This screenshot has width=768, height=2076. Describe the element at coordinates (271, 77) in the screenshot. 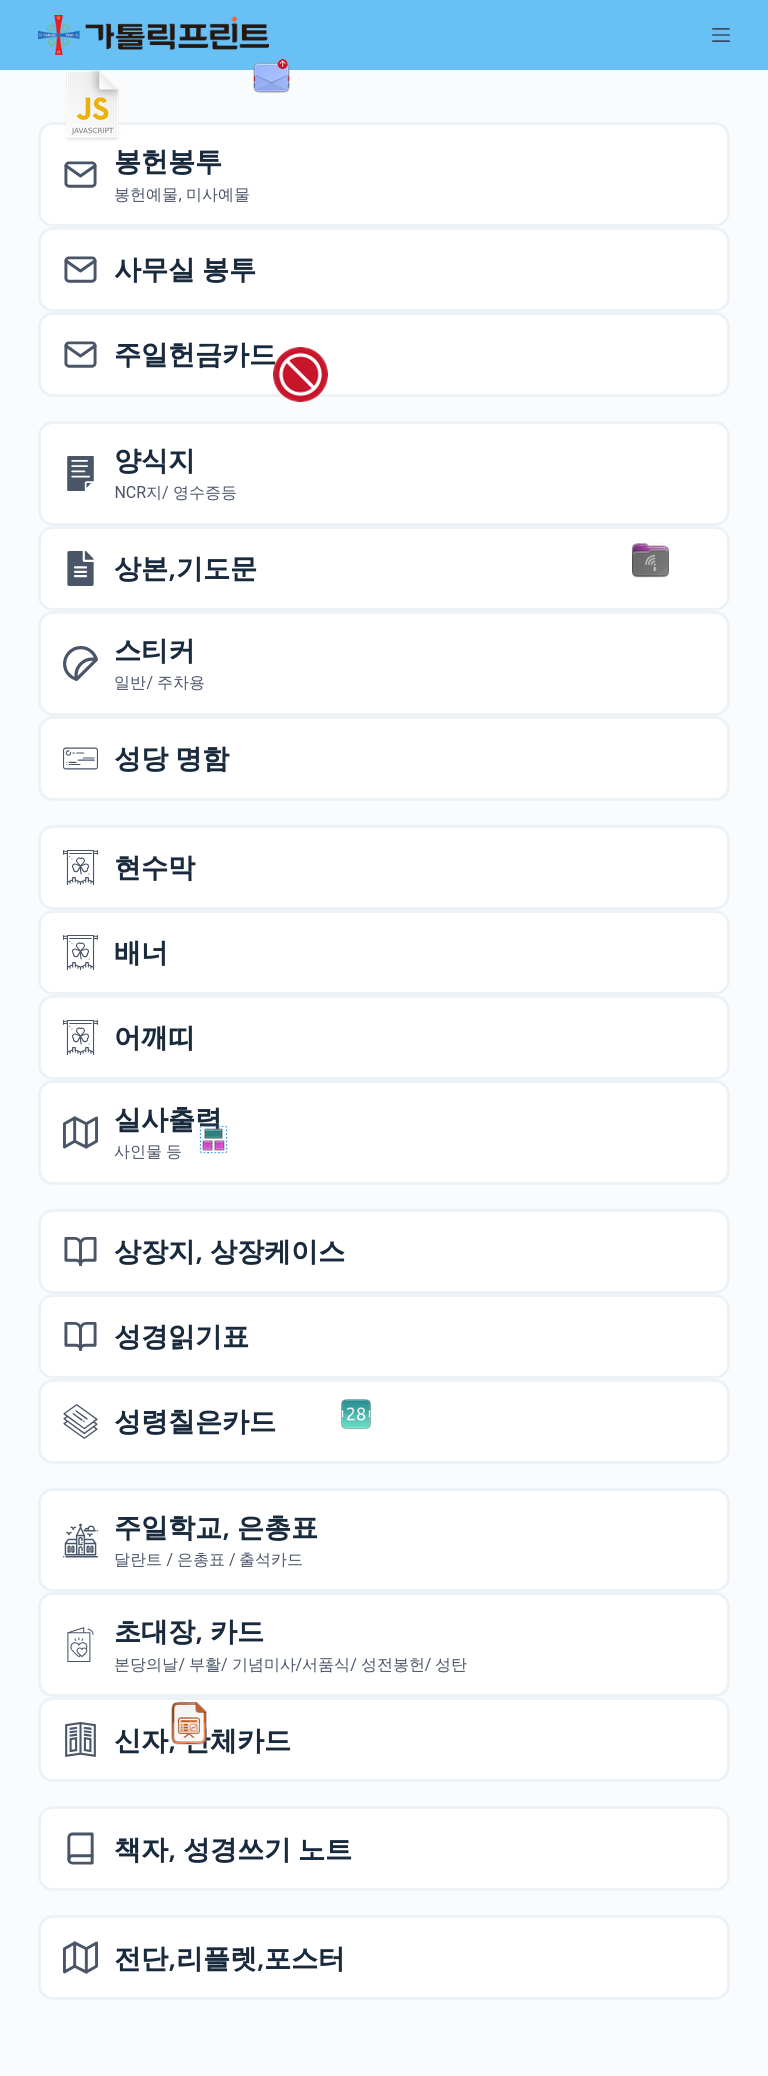

I see `send an email message` at that location.